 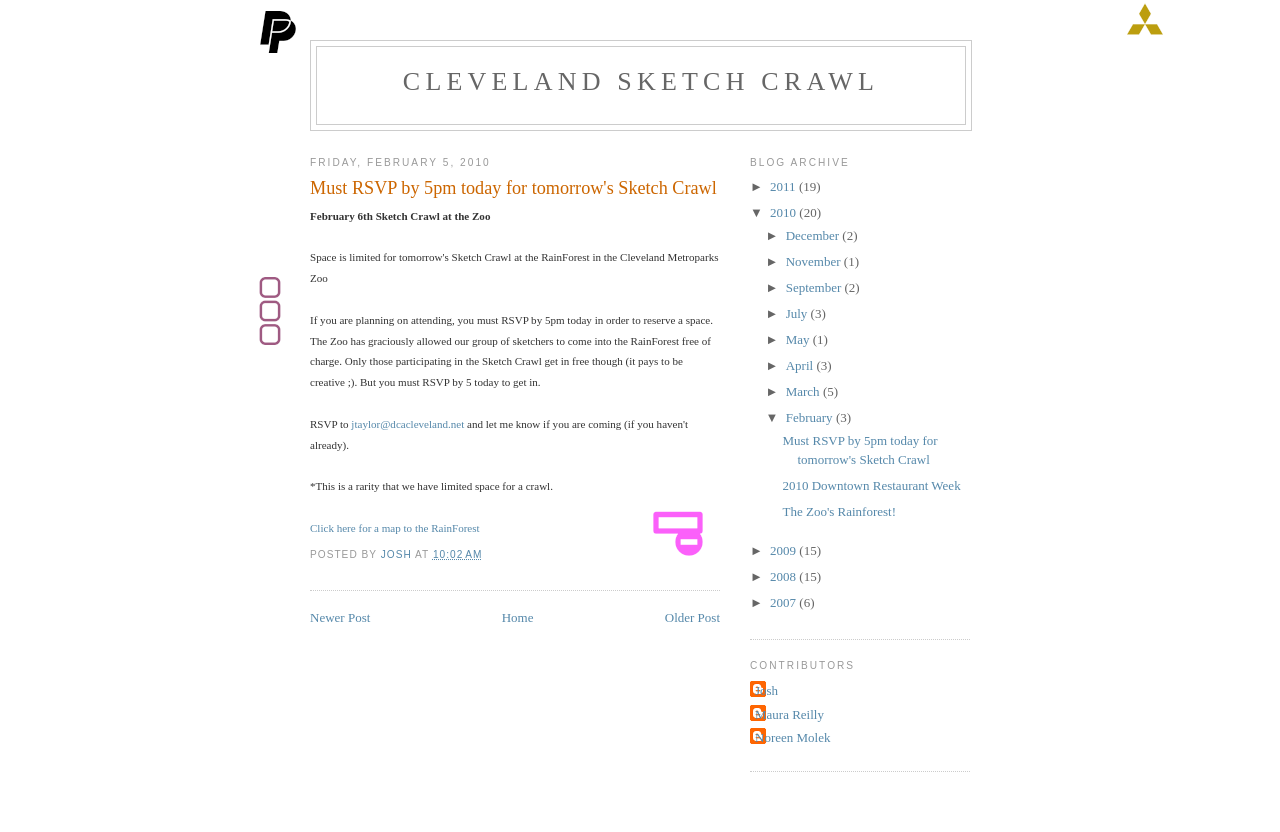 I want to click on delete a row from a table or spreadsheet, so click(x=678, y=531).